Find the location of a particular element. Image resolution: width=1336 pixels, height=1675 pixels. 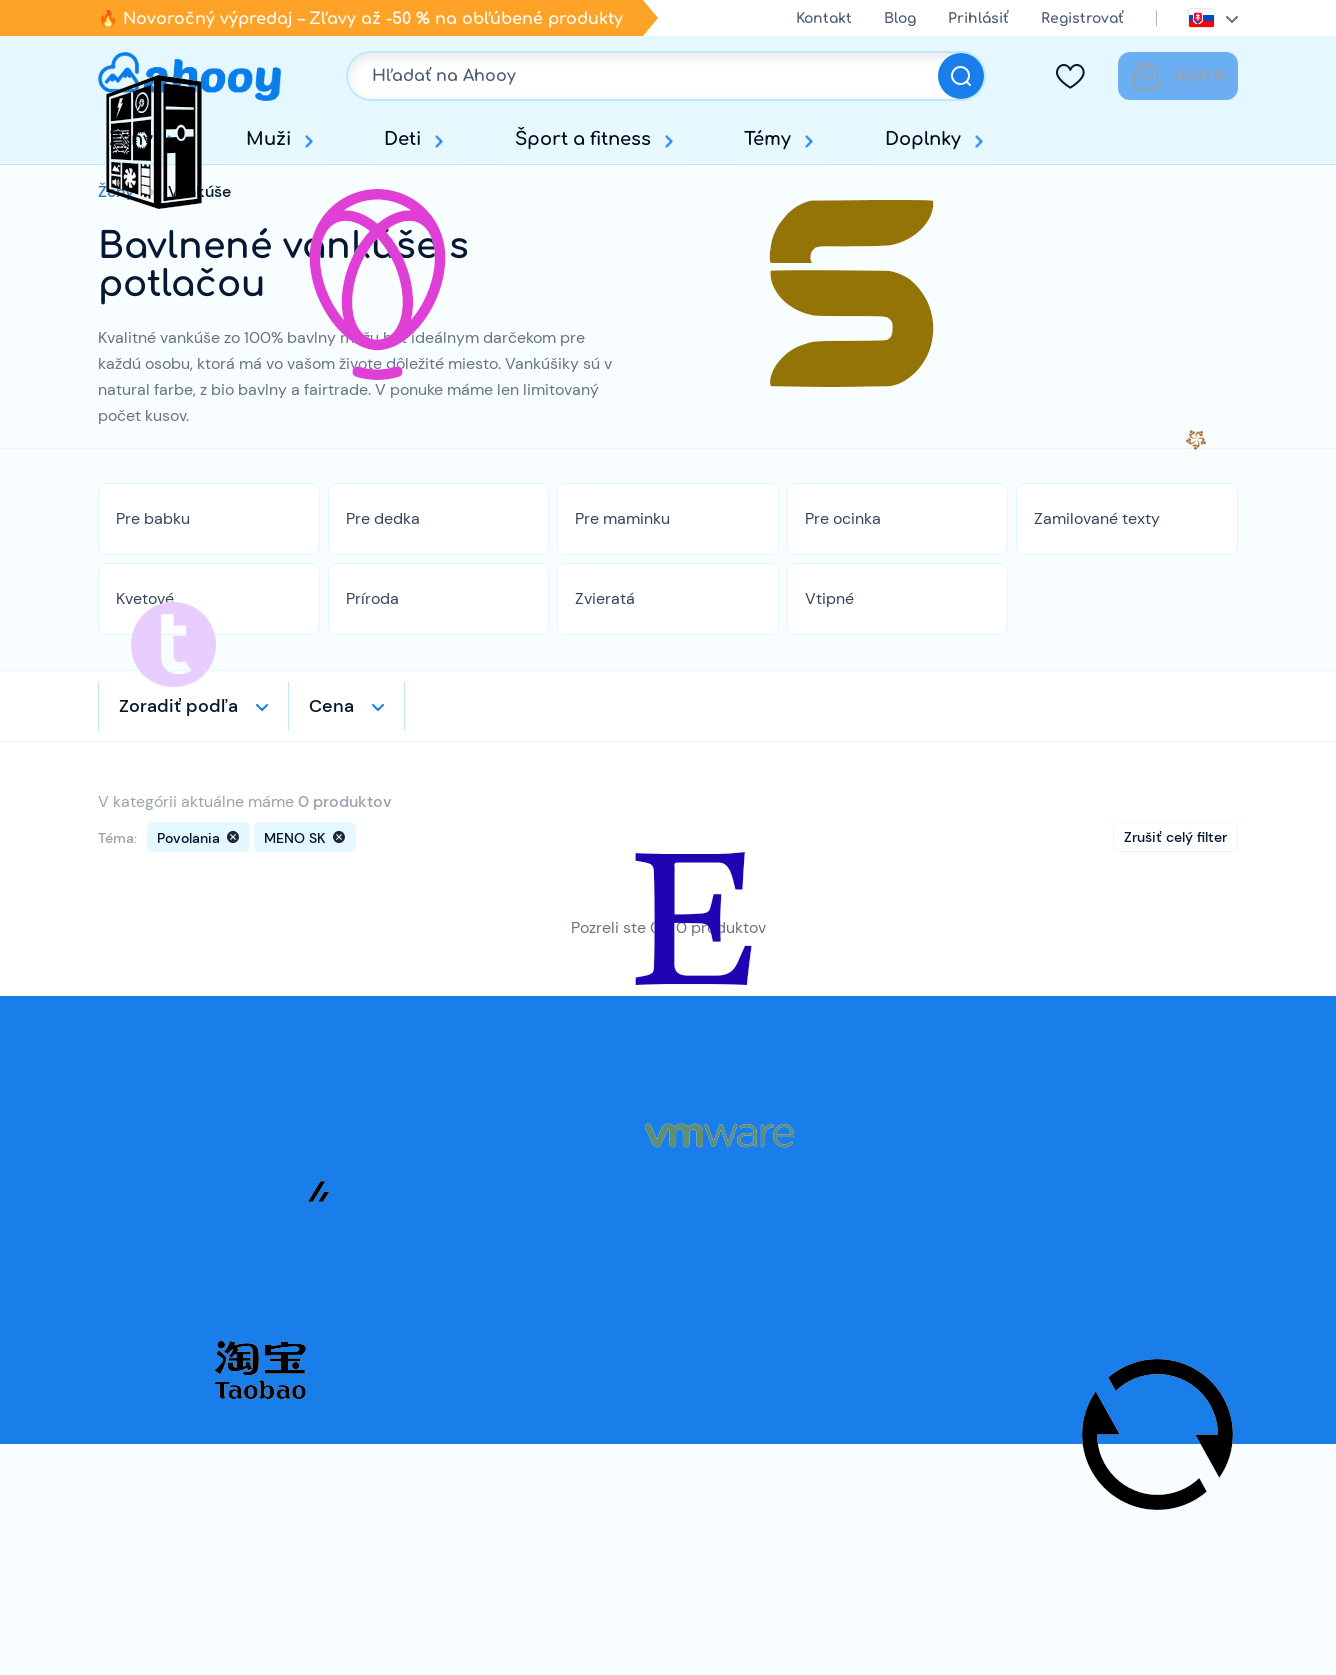

VMware application or service is located at coordinates (719, 1135).